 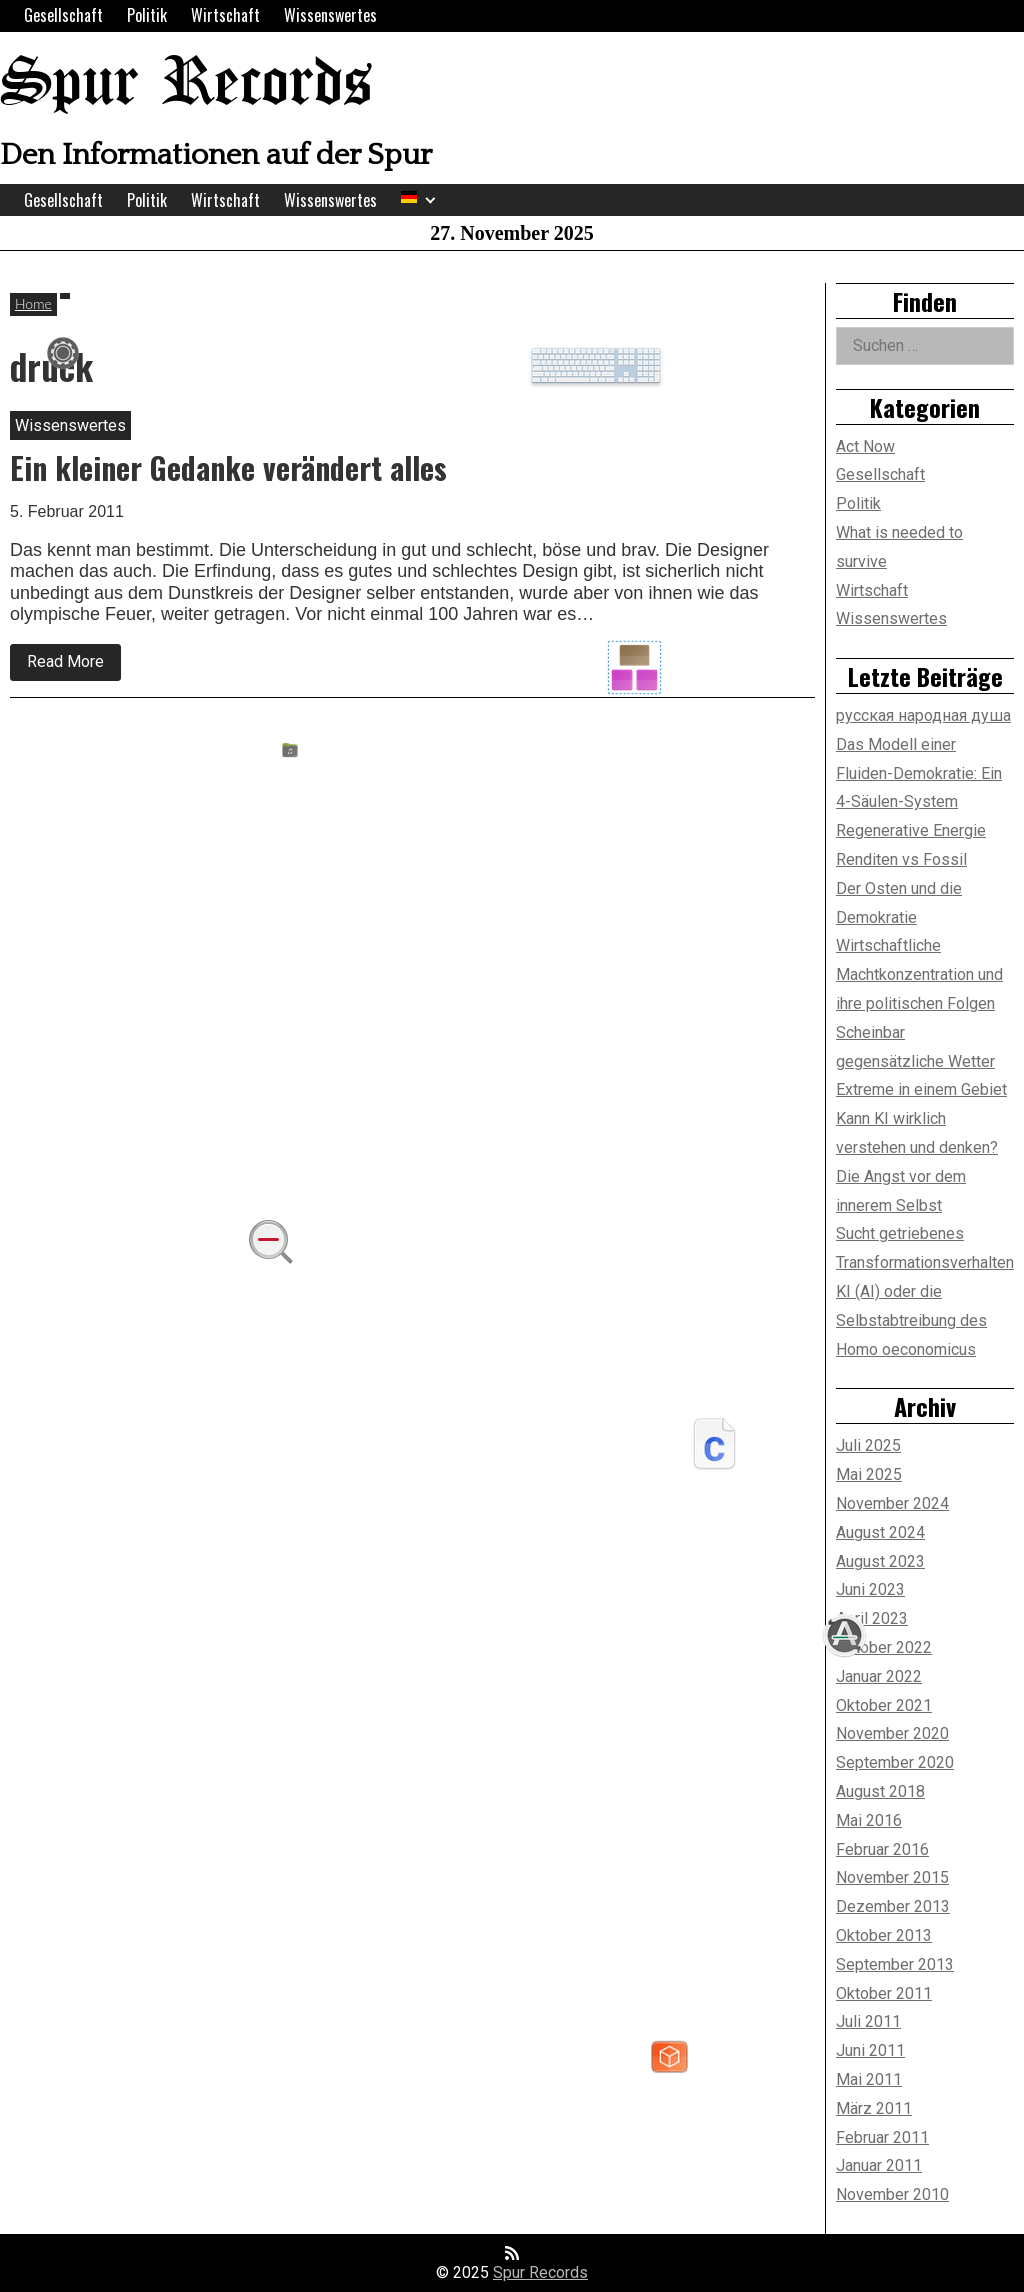 I want to click on zoom out to see more content, so click(x=271, y=1242).